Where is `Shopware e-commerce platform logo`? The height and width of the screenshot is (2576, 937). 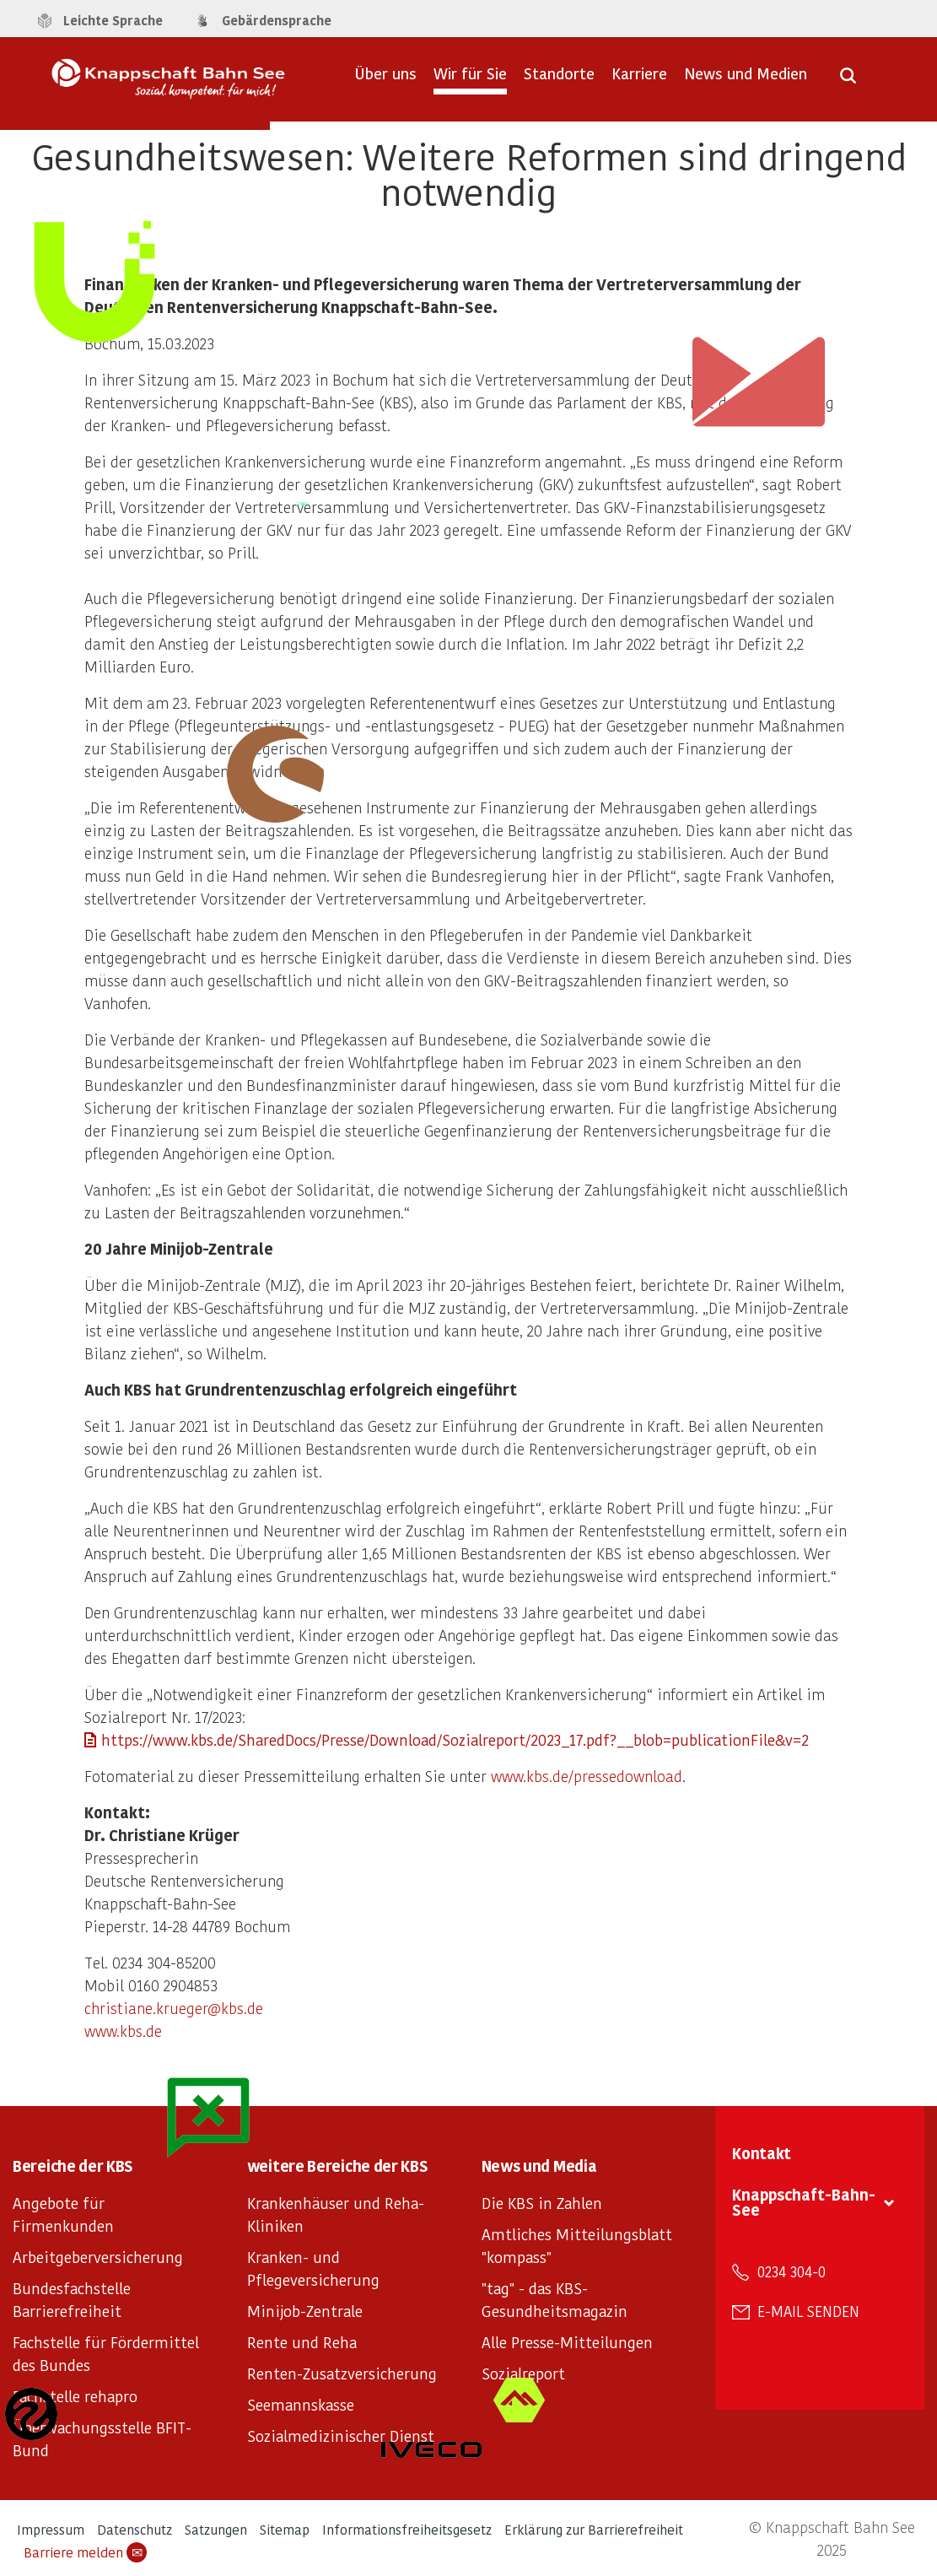
Shopware e-commerce platform logo is located at coordinates (275, 774).